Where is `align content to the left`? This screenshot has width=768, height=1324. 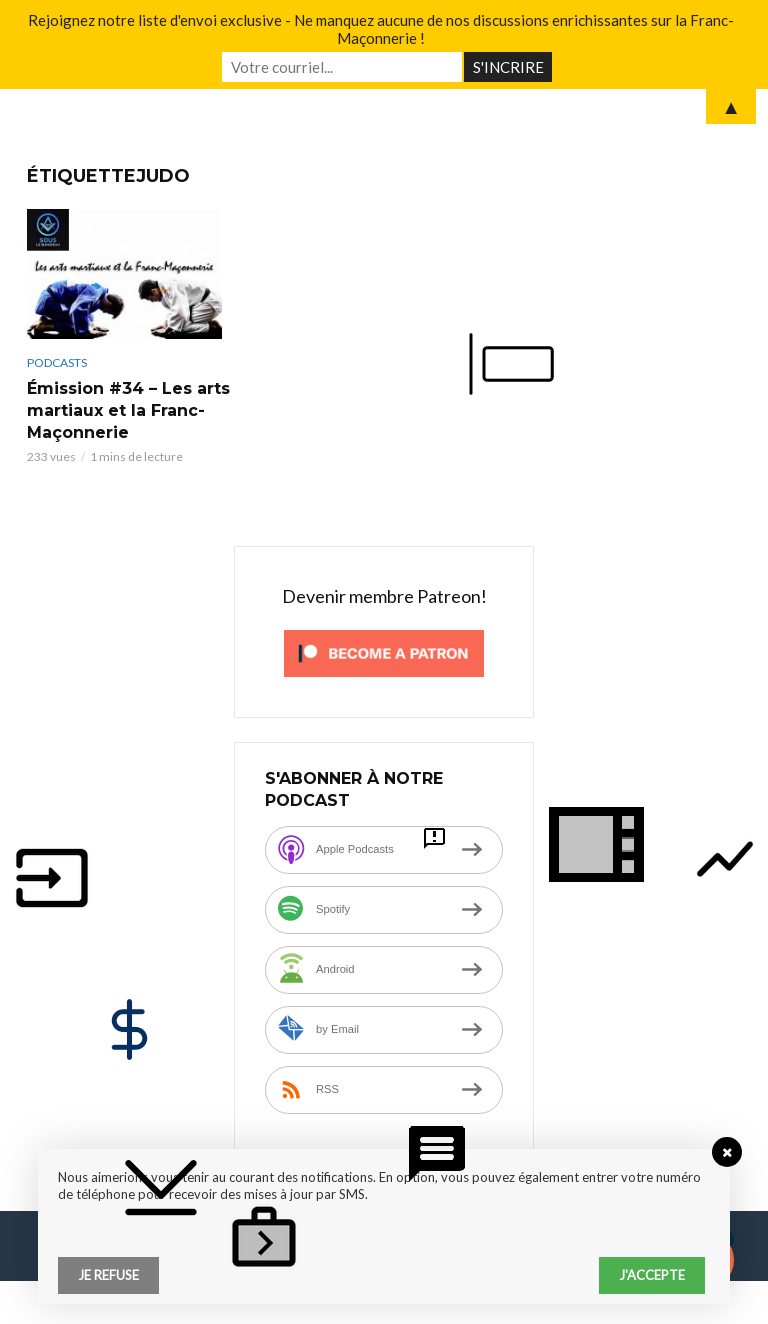
align content to the left is located at coordinates (510, 364).